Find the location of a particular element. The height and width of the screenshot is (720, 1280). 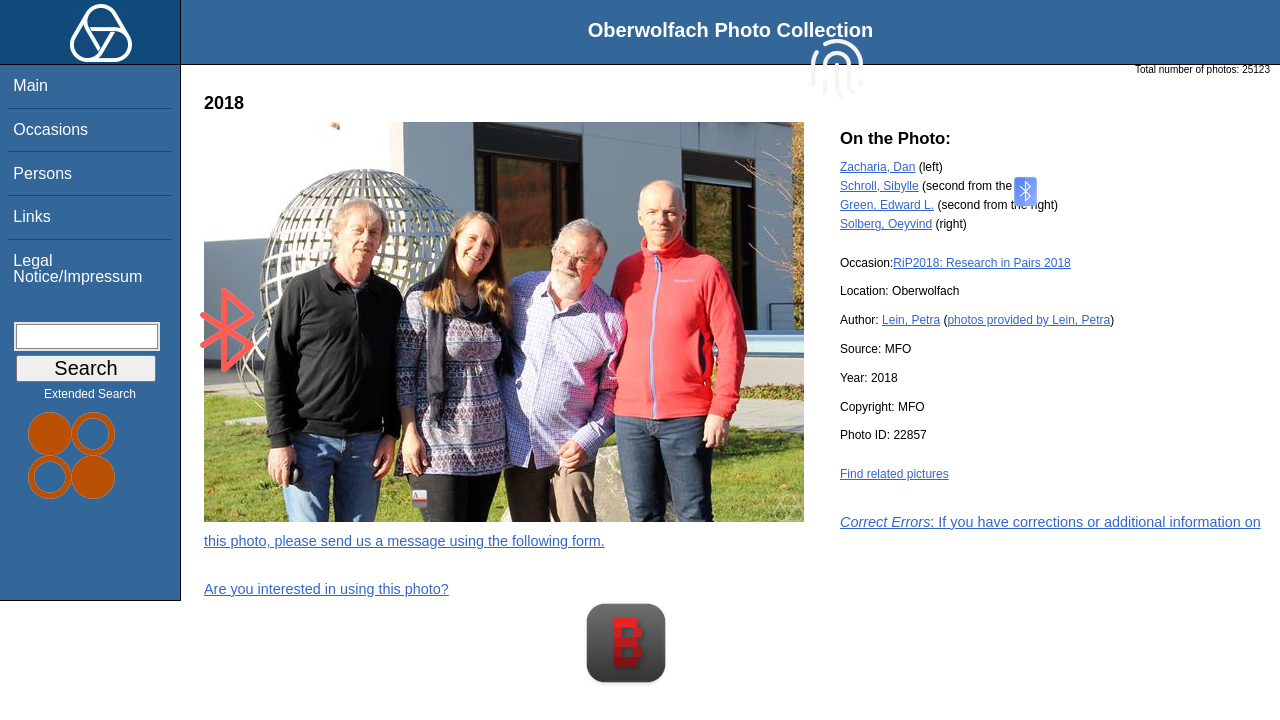

access bluetooth settings is located at coordinates (227, 330).